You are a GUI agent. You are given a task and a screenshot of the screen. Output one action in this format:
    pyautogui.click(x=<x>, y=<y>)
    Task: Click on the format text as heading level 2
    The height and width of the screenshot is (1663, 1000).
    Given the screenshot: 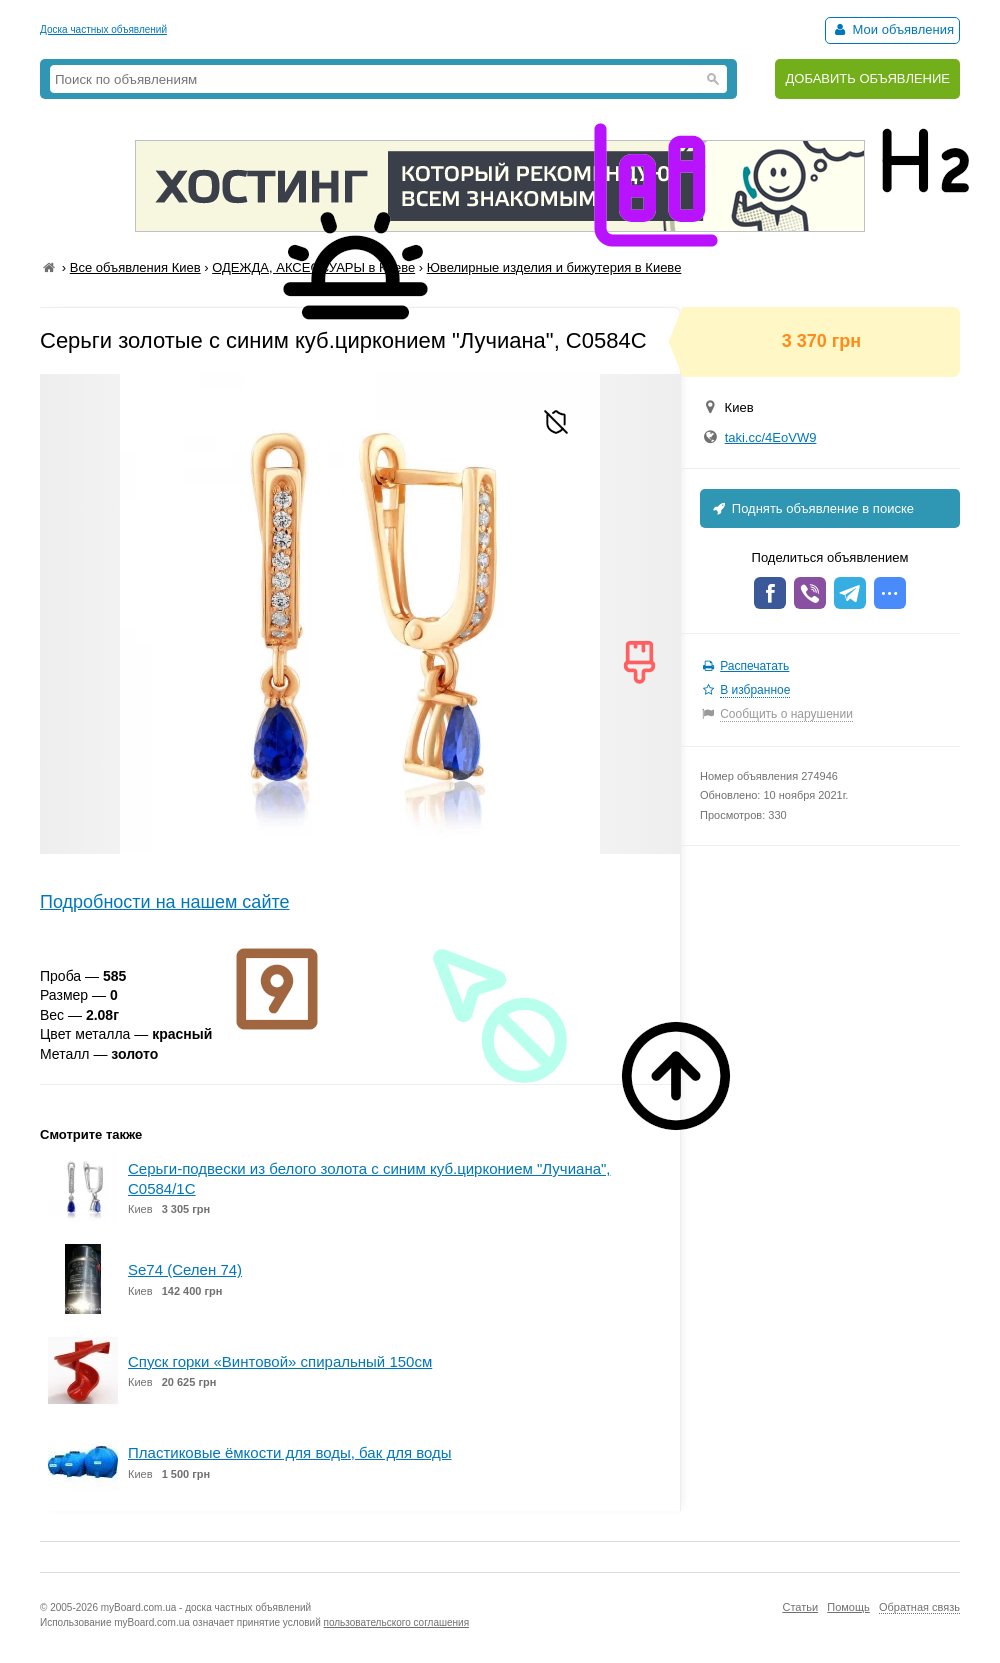 What is the action you would take?
    pyautogui.click(x=923, y=160)
    